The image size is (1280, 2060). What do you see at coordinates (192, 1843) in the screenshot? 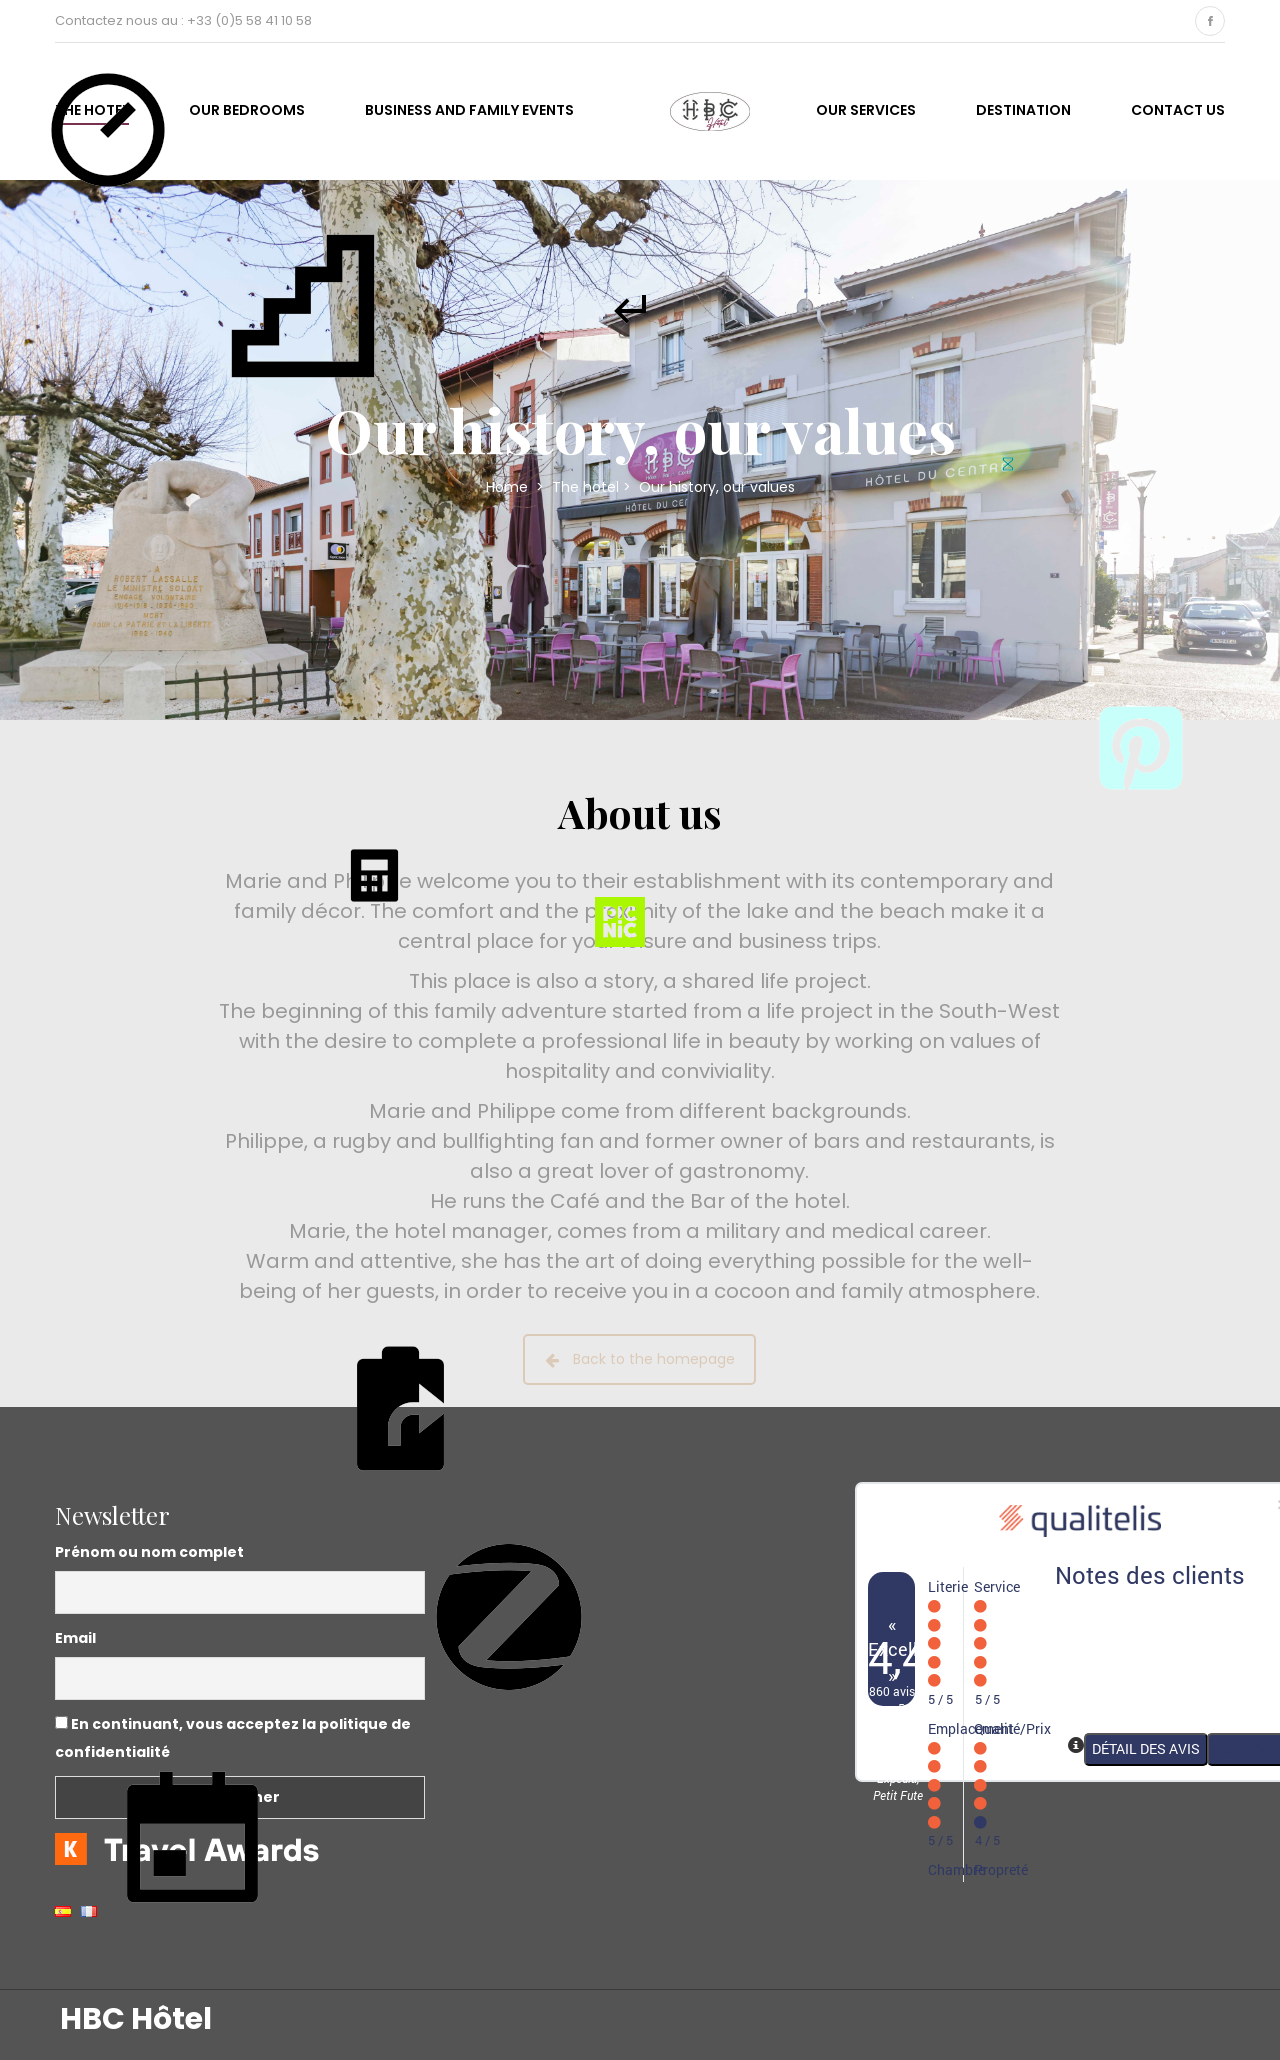
I see `view a scheduled event` at bounding box center [192, 1843].